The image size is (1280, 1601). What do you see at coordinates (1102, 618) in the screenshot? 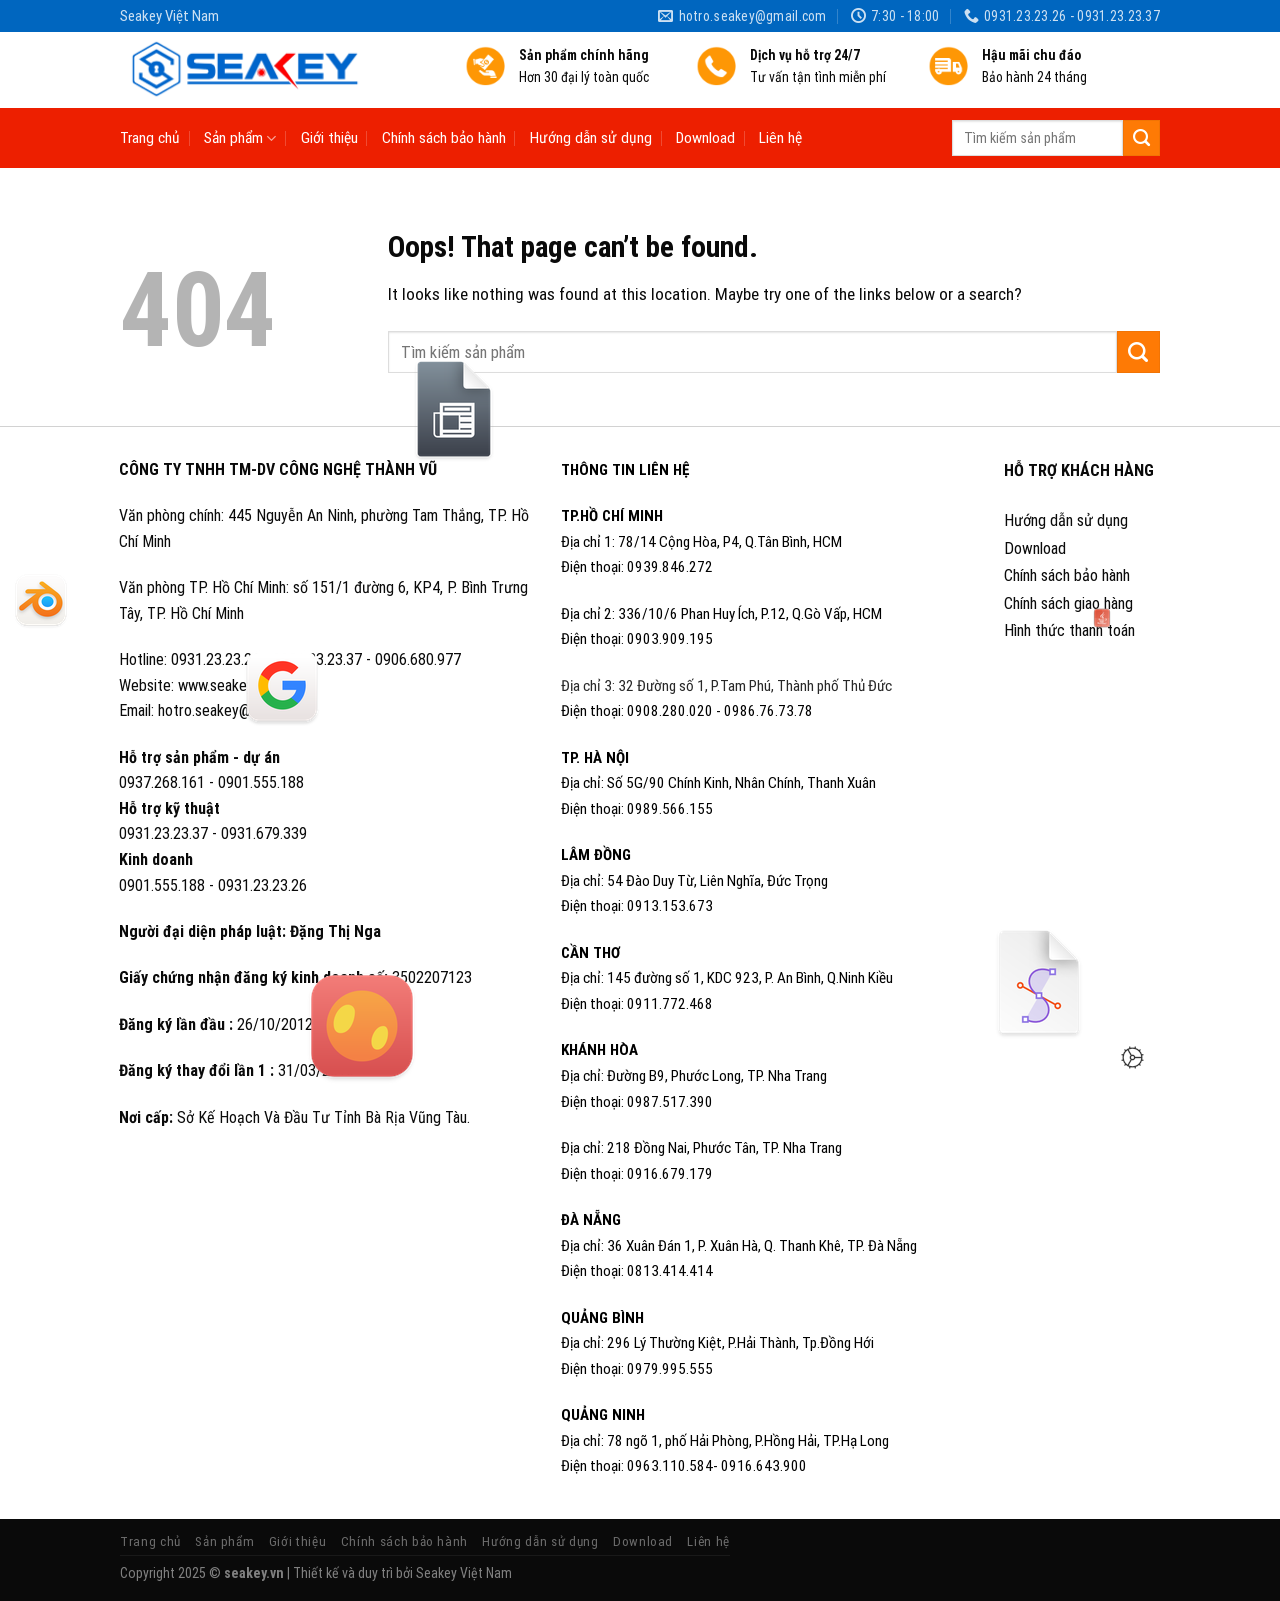
I see `indicates a java source code file` at bounding box center [1102, 618].